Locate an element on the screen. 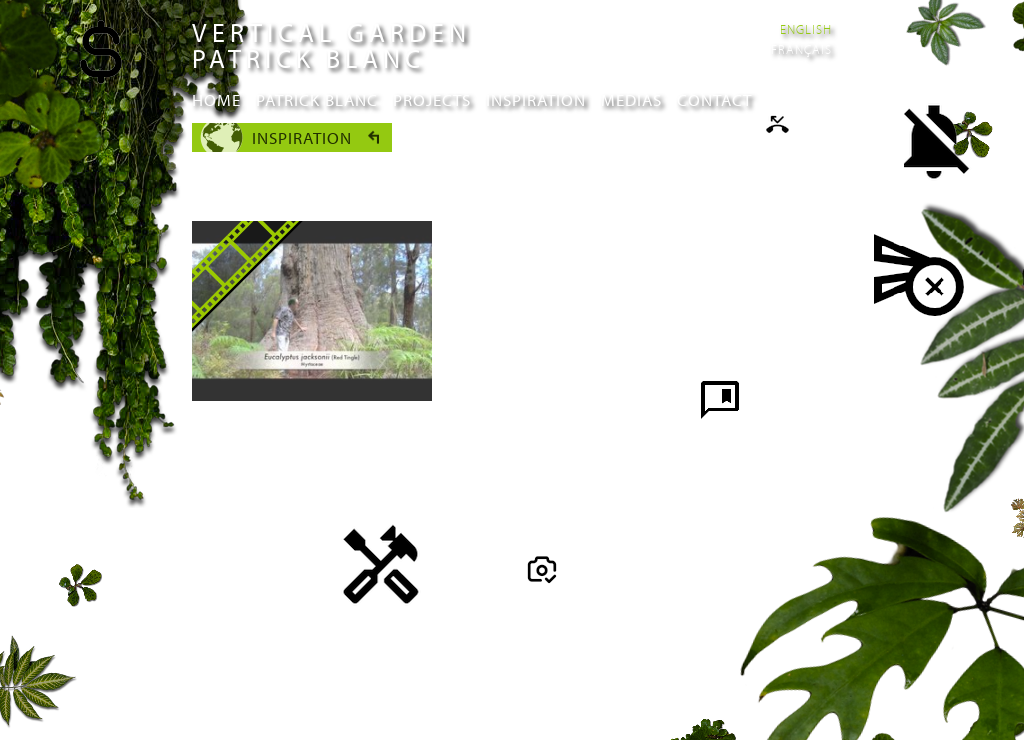 This screenshot has width=1024, height=740. mute or disable notifications is located at coordinates (934, 141).